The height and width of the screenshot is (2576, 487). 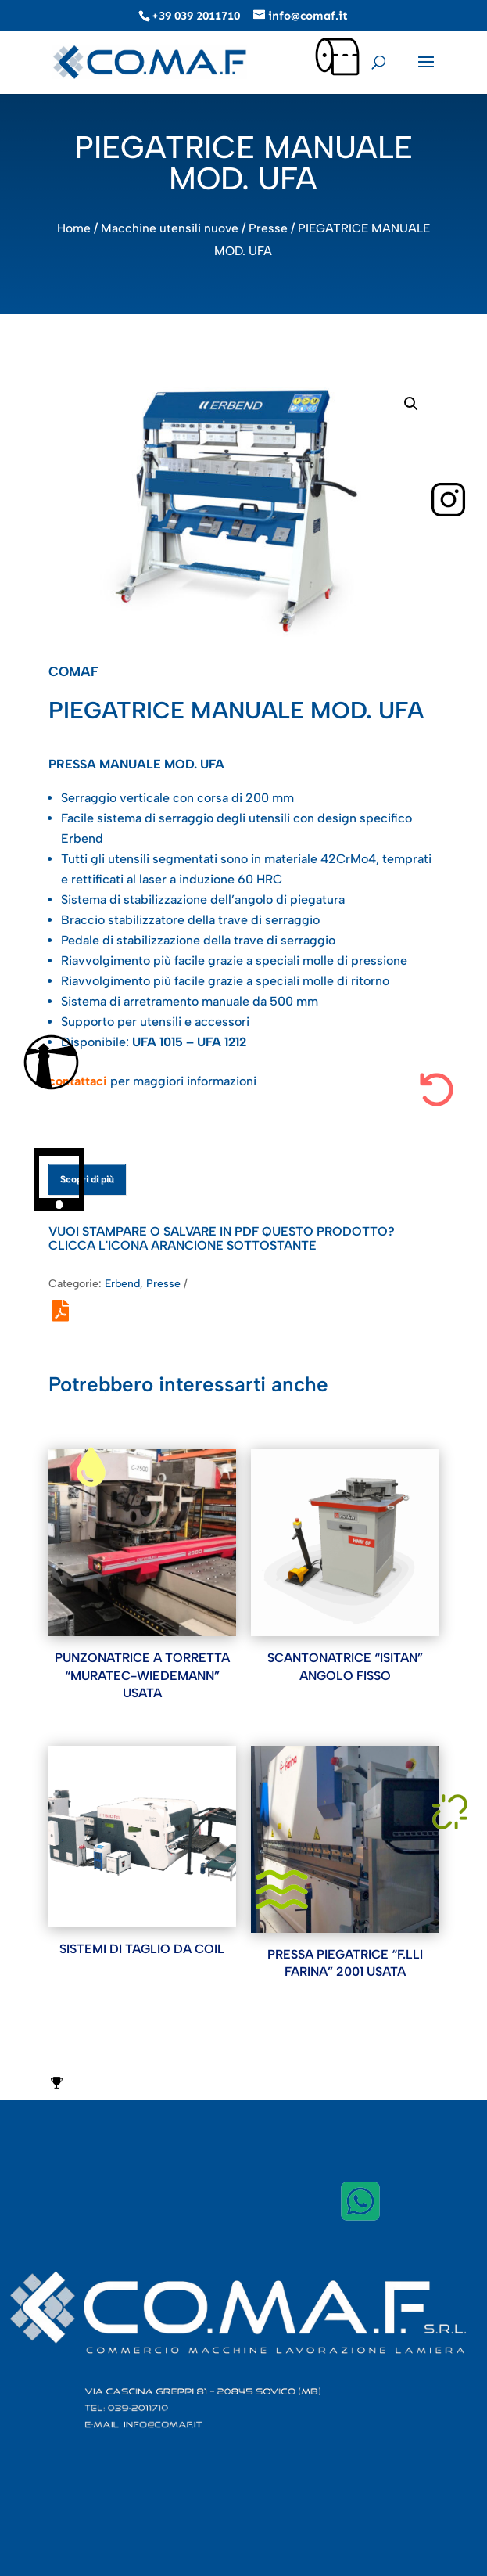 I want to click on view achievements or awards, so click(x=56, y=2082).